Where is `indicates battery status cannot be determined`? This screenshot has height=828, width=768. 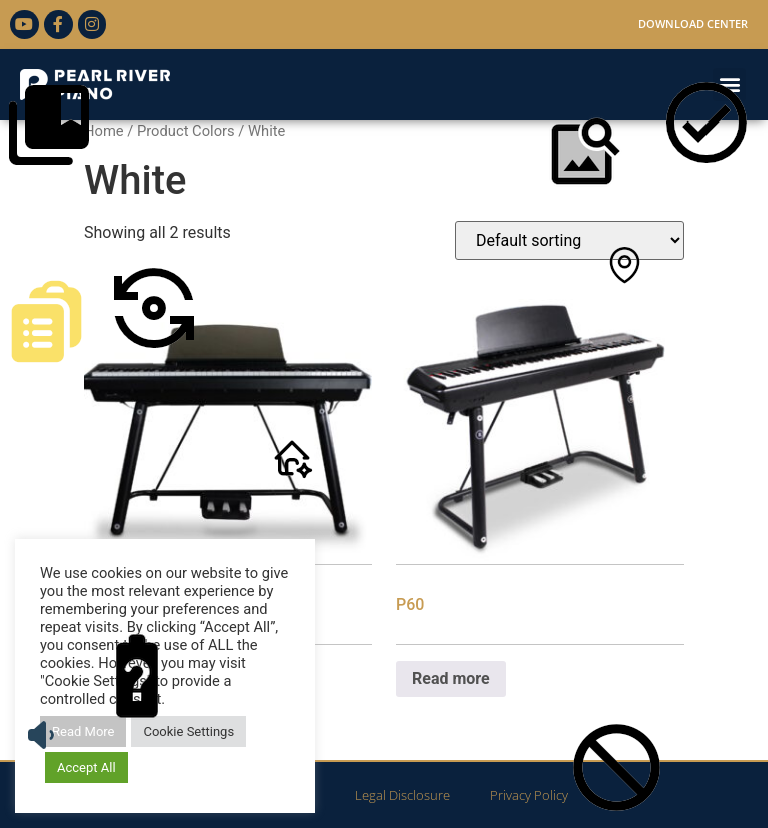
indicates battery status cannot be determined is located at coordinates (137, 676).